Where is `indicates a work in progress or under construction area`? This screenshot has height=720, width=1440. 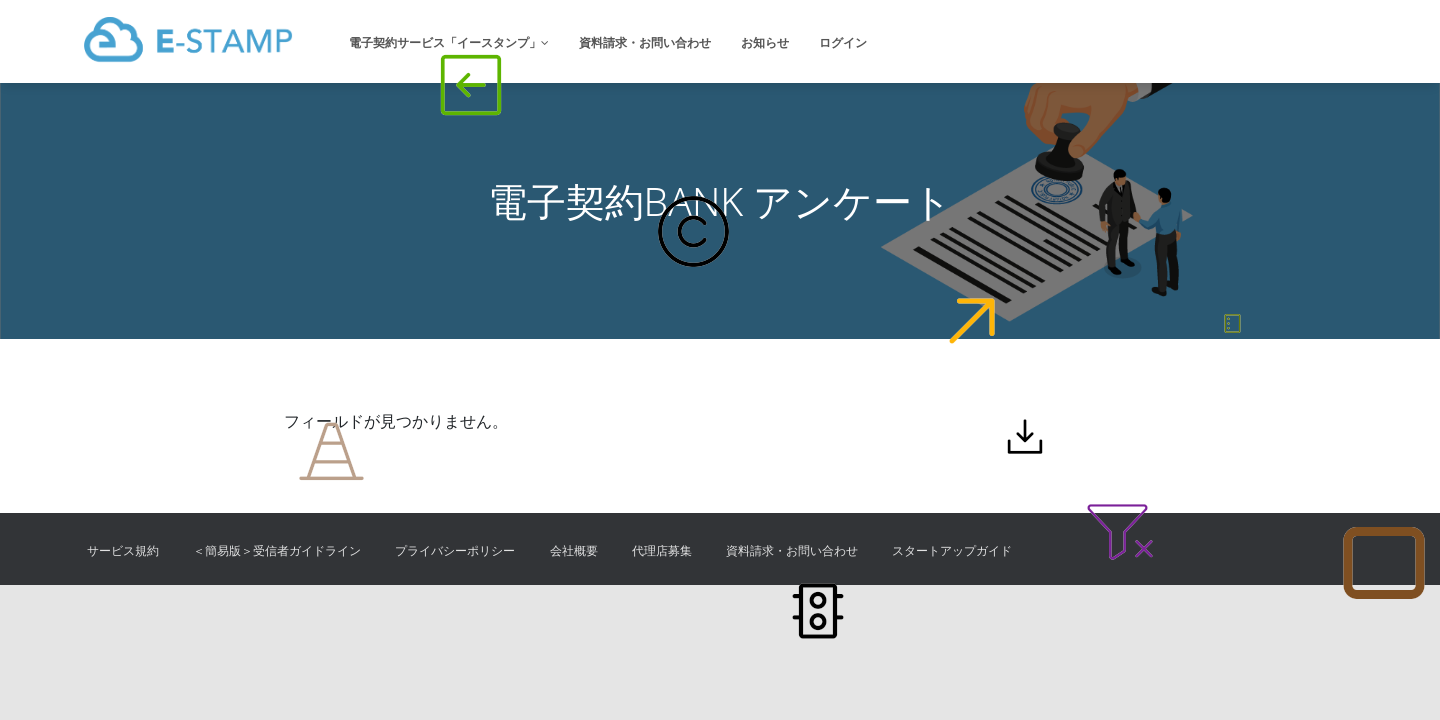
indicates a work in progress or under construction area is located at coordinates (331, 452).